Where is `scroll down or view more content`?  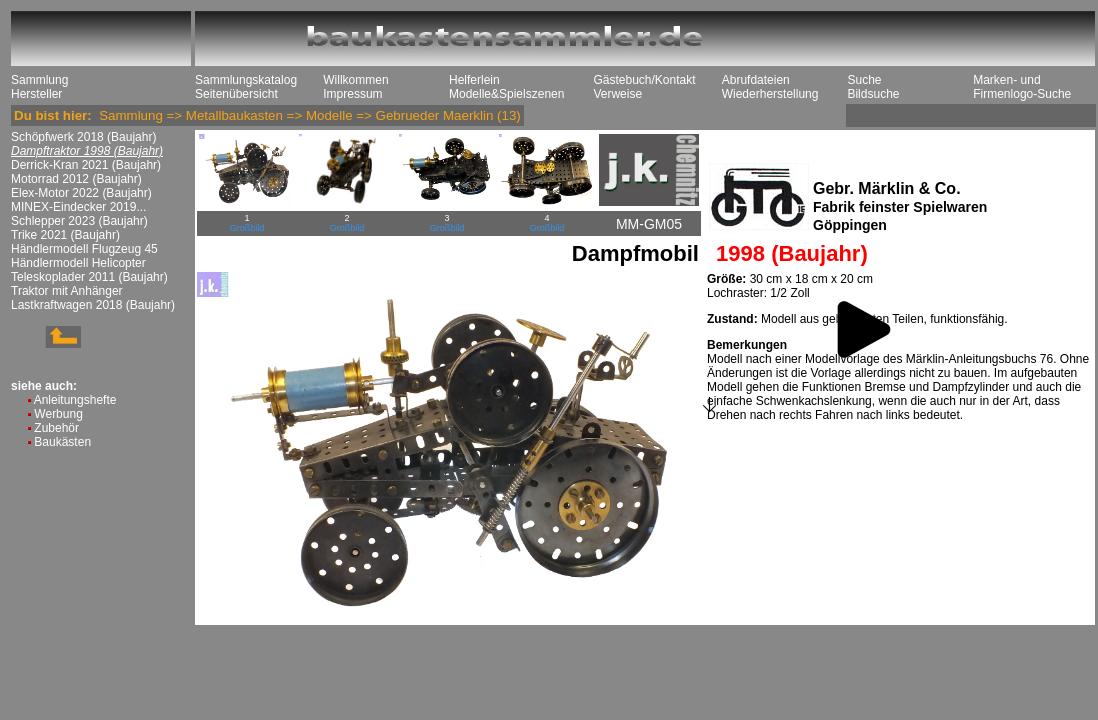 scroll down or view more content is located at coordinates (709, 404).